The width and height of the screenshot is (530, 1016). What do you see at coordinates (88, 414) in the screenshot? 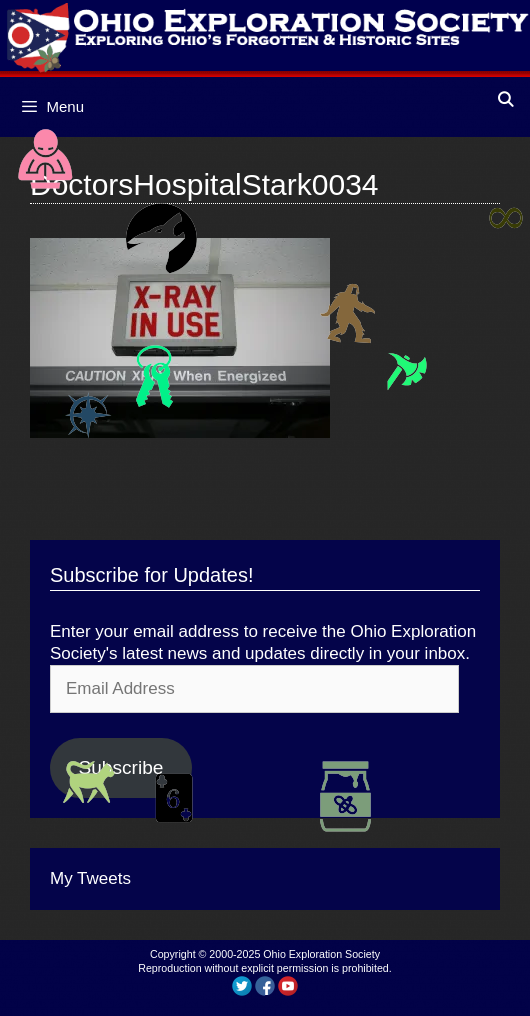
I see `activate eclipse or flare visual effect` at bounding box center [88, 414].